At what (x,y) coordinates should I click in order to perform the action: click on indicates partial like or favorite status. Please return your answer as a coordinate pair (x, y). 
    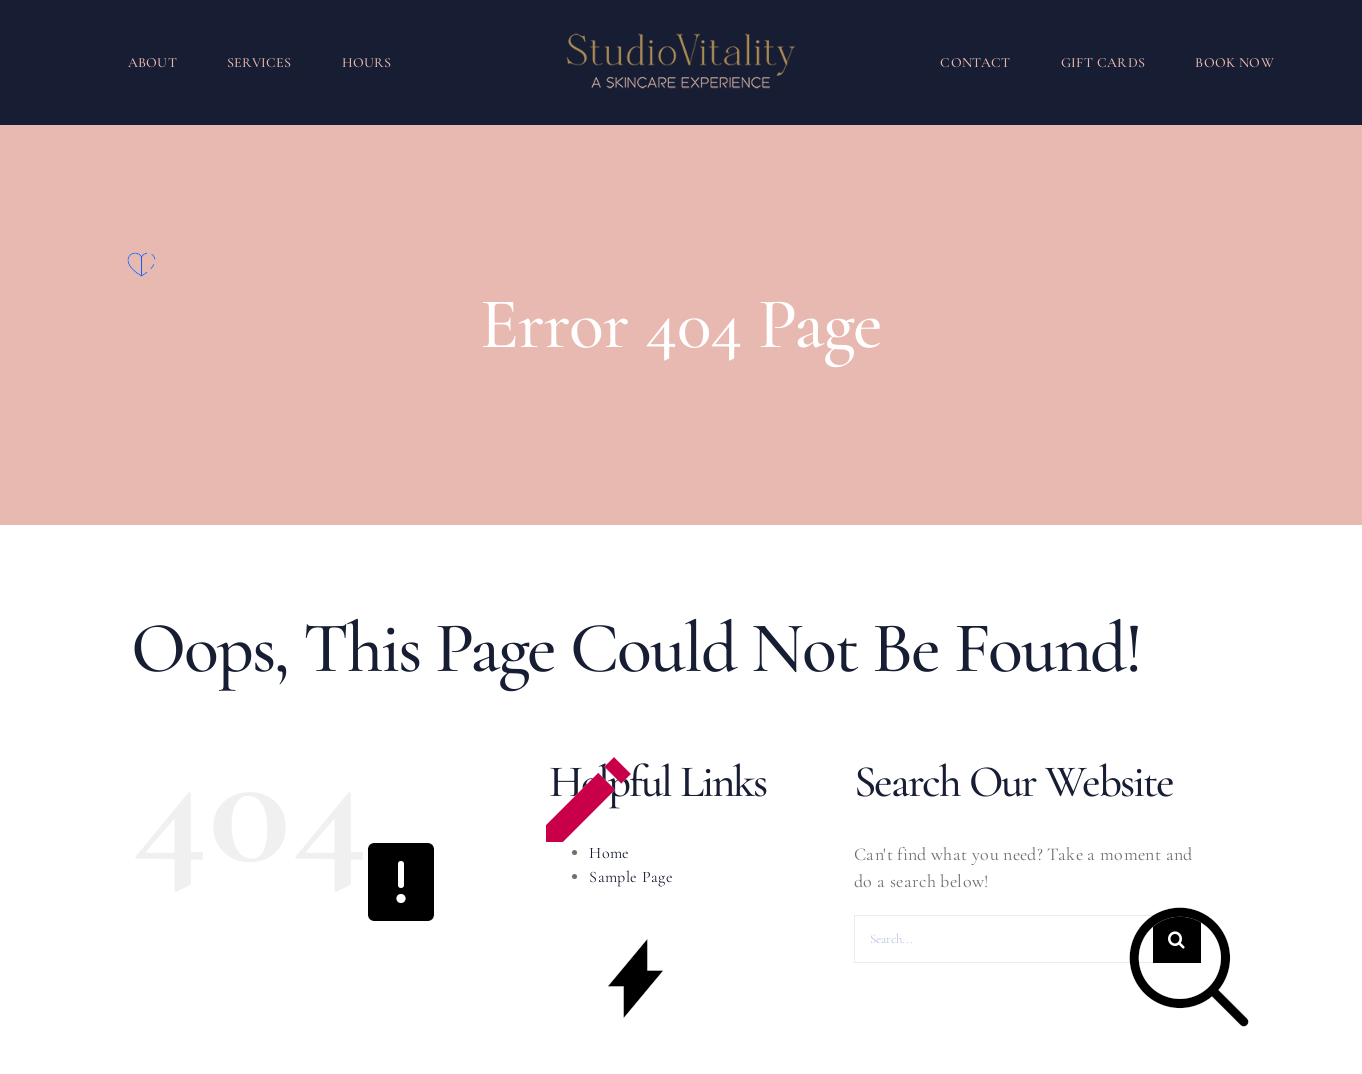
    Looking at the image, I should click on (141, 263).